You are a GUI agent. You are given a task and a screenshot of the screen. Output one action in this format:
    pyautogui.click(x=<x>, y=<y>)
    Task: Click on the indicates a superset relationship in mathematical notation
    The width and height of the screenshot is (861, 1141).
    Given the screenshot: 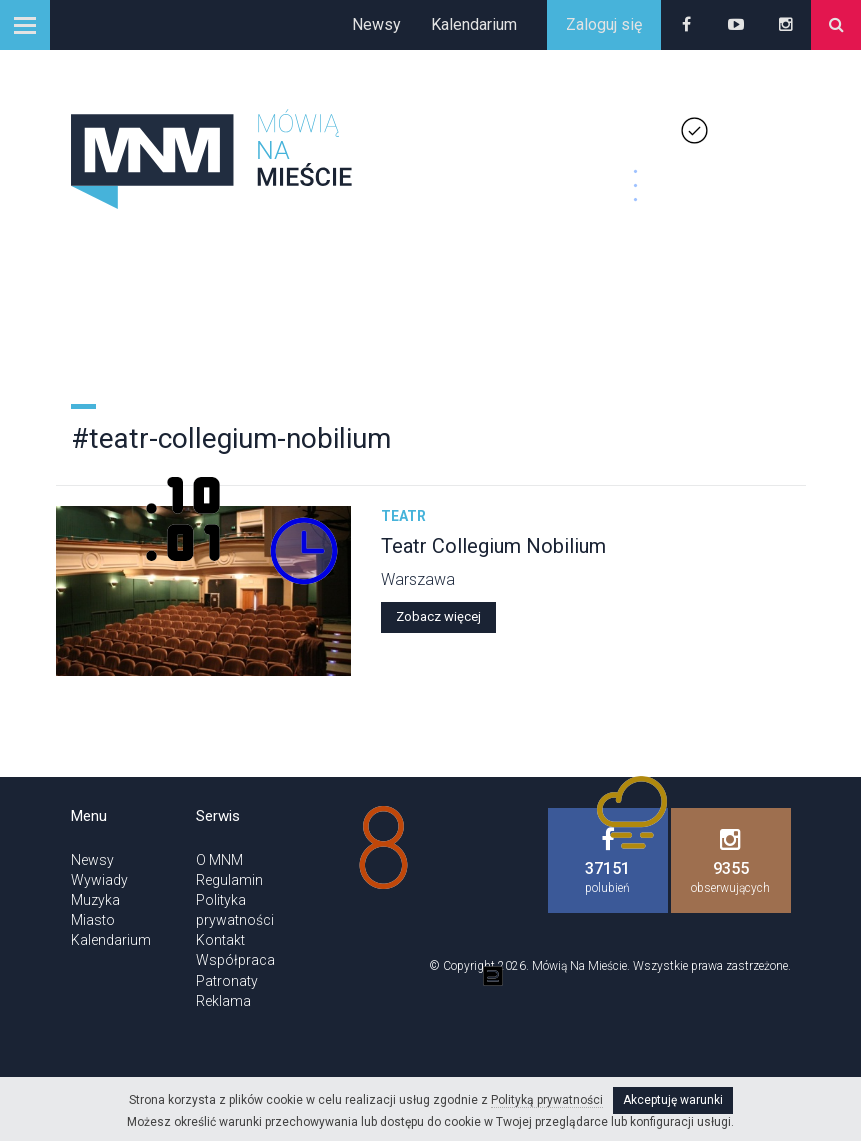 What is the action you would take?
    pyautogui.click(x=493, y=976)
    